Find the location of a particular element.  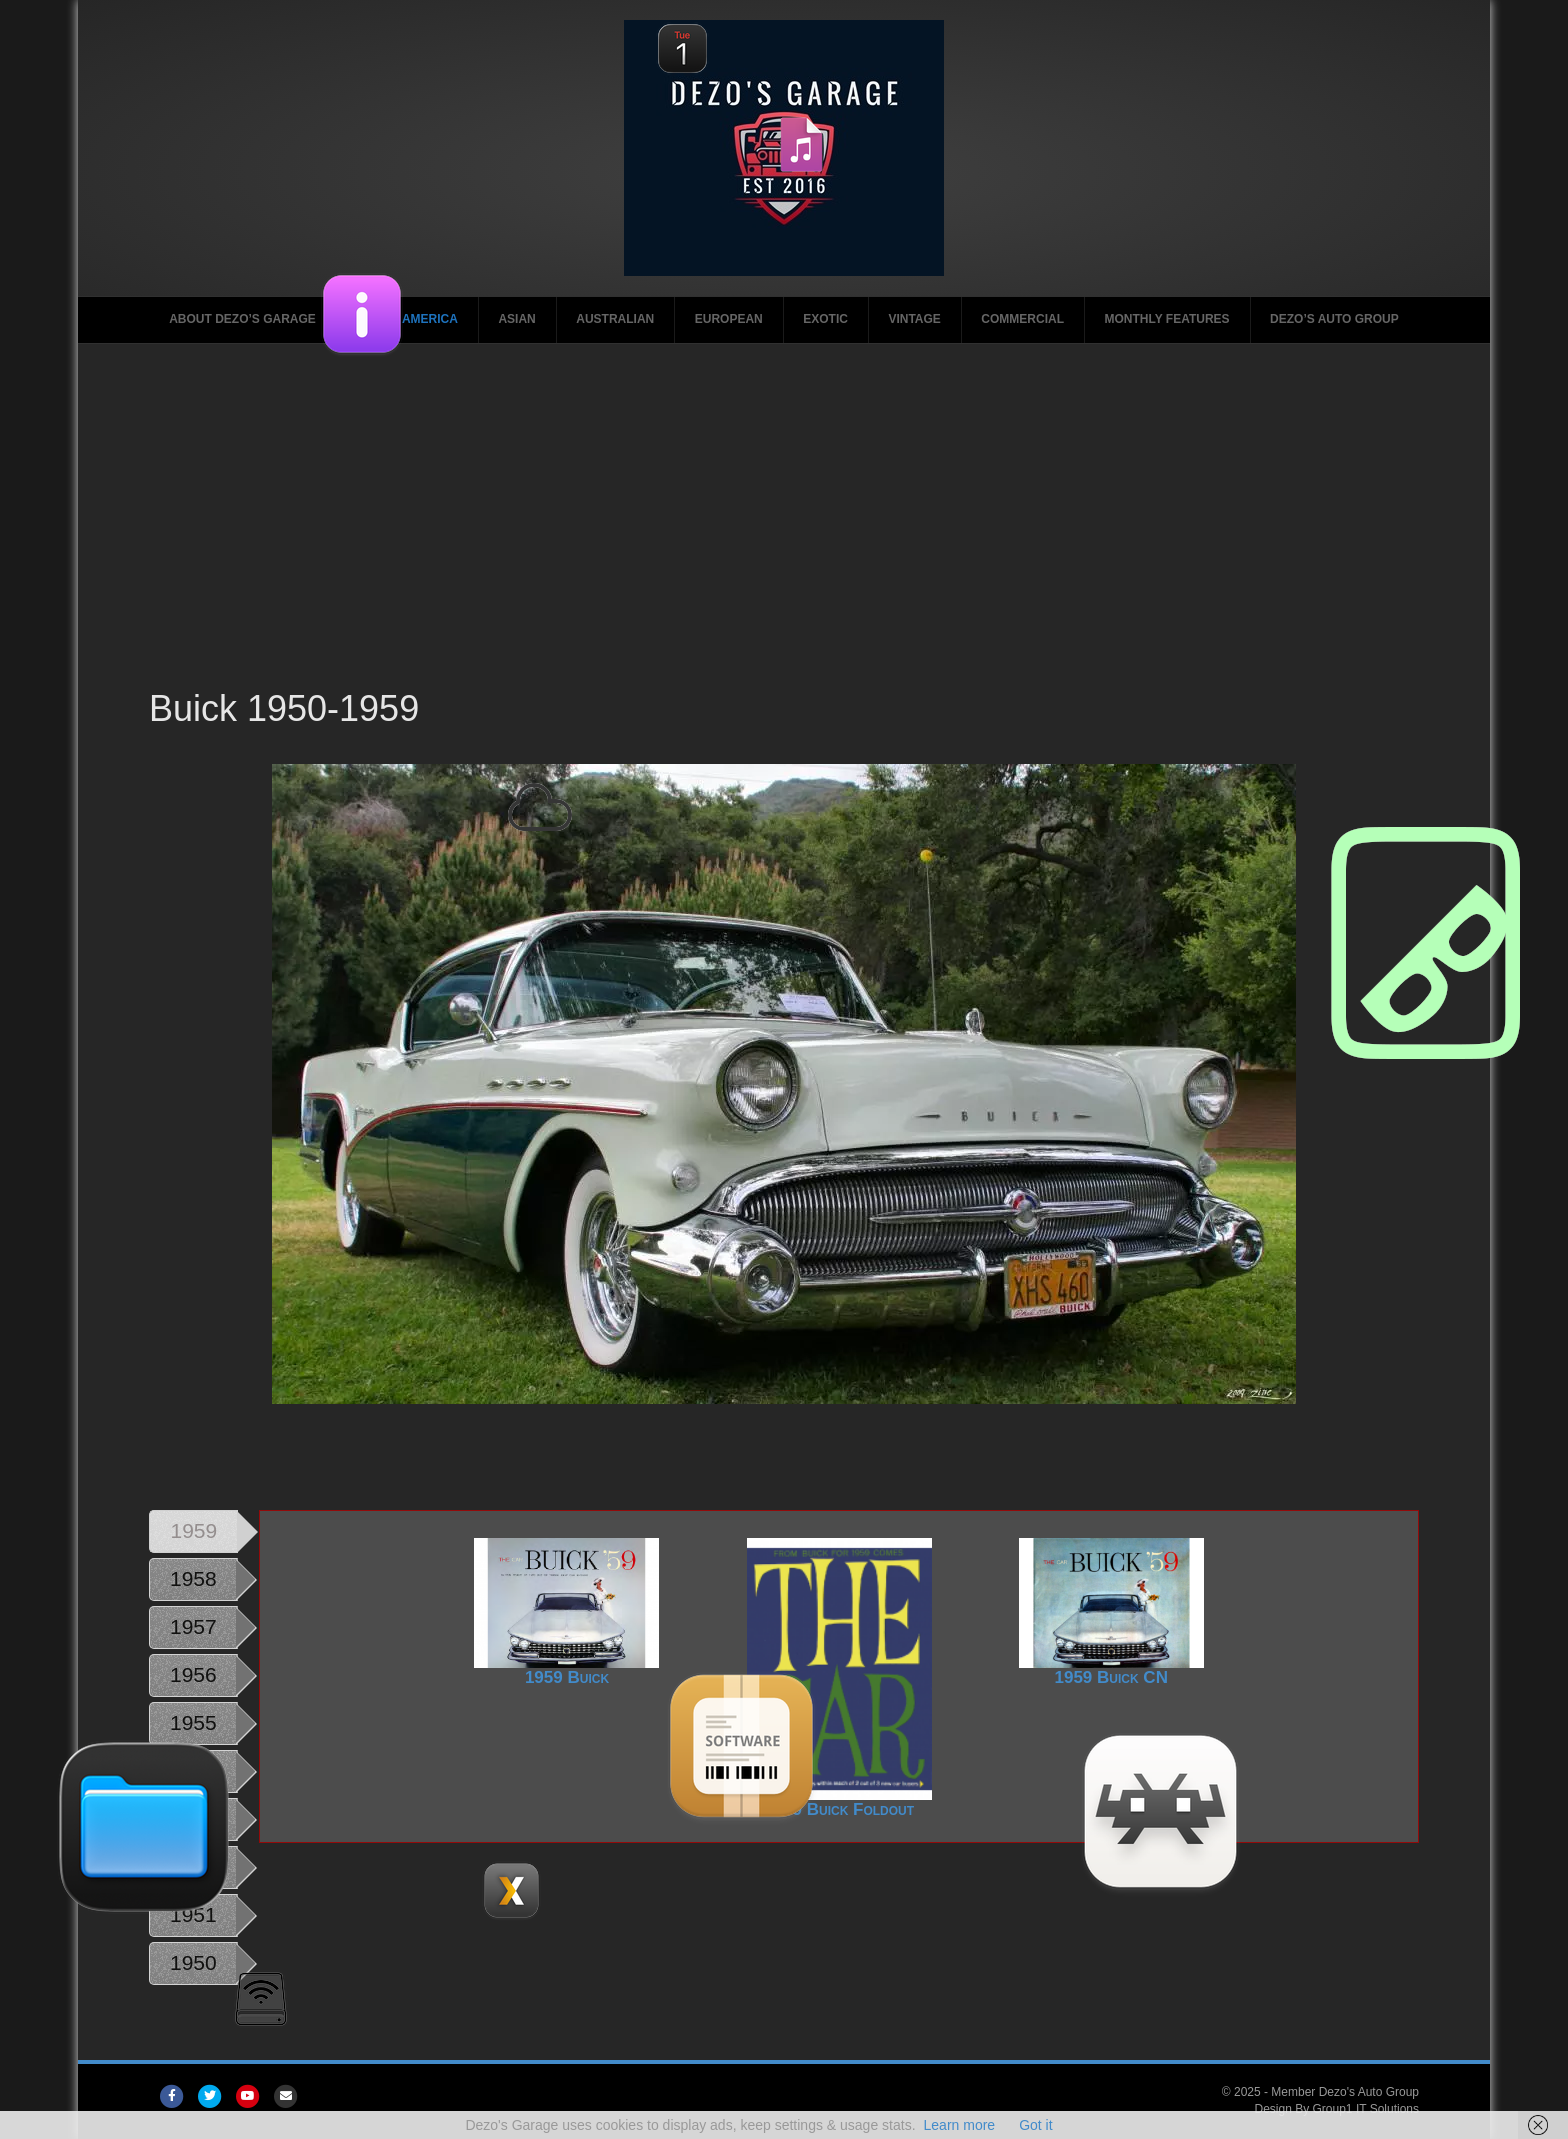

open retroarch emulator app is located at coordinates (1160, 1811).